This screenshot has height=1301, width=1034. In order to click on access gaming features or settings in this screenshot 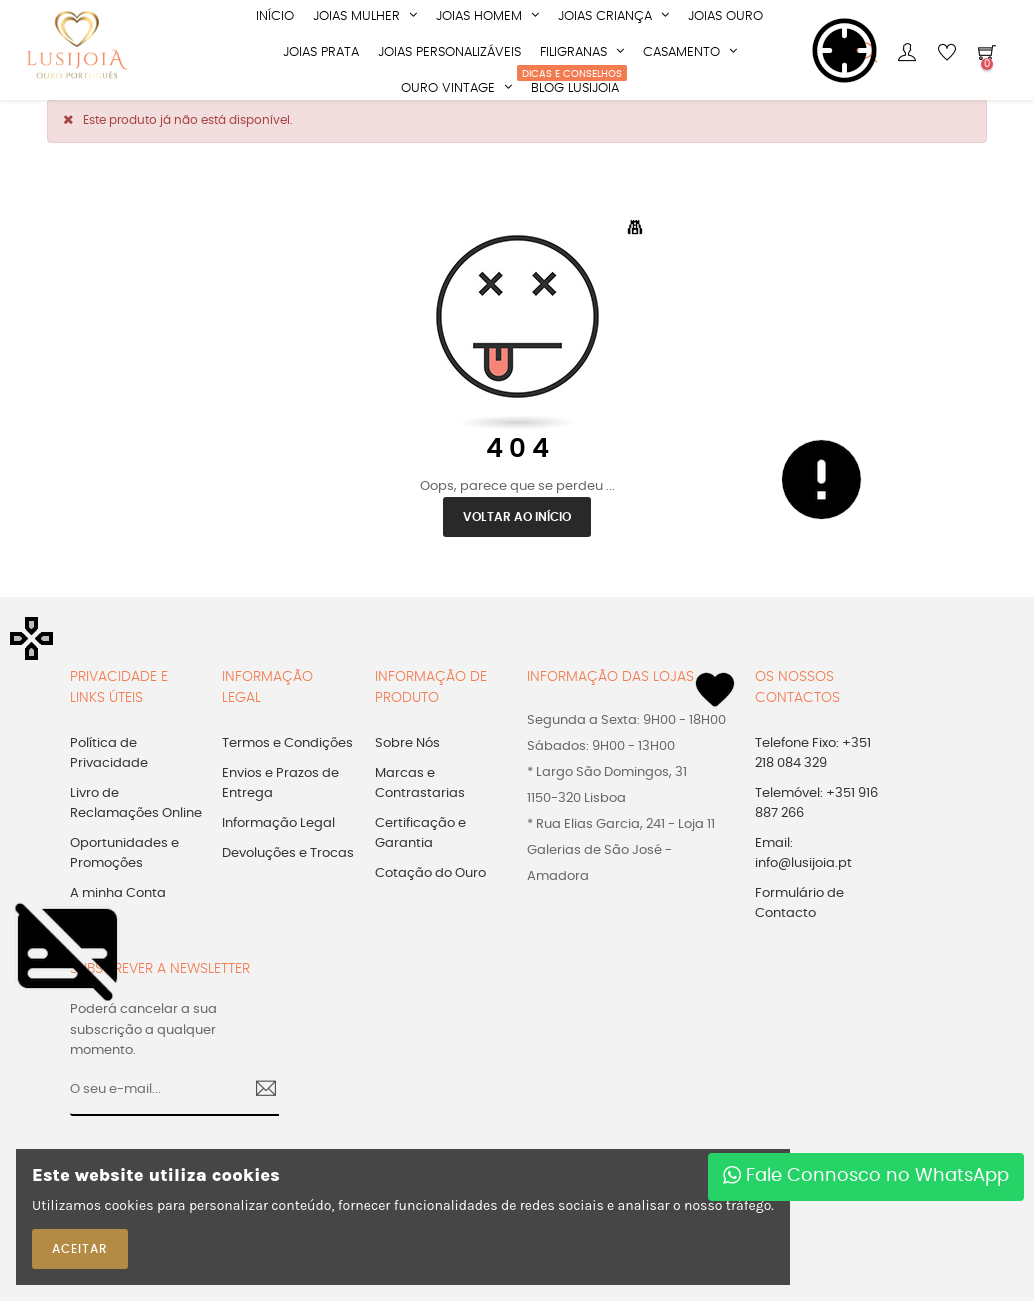, I will do `click(31, 638)`.